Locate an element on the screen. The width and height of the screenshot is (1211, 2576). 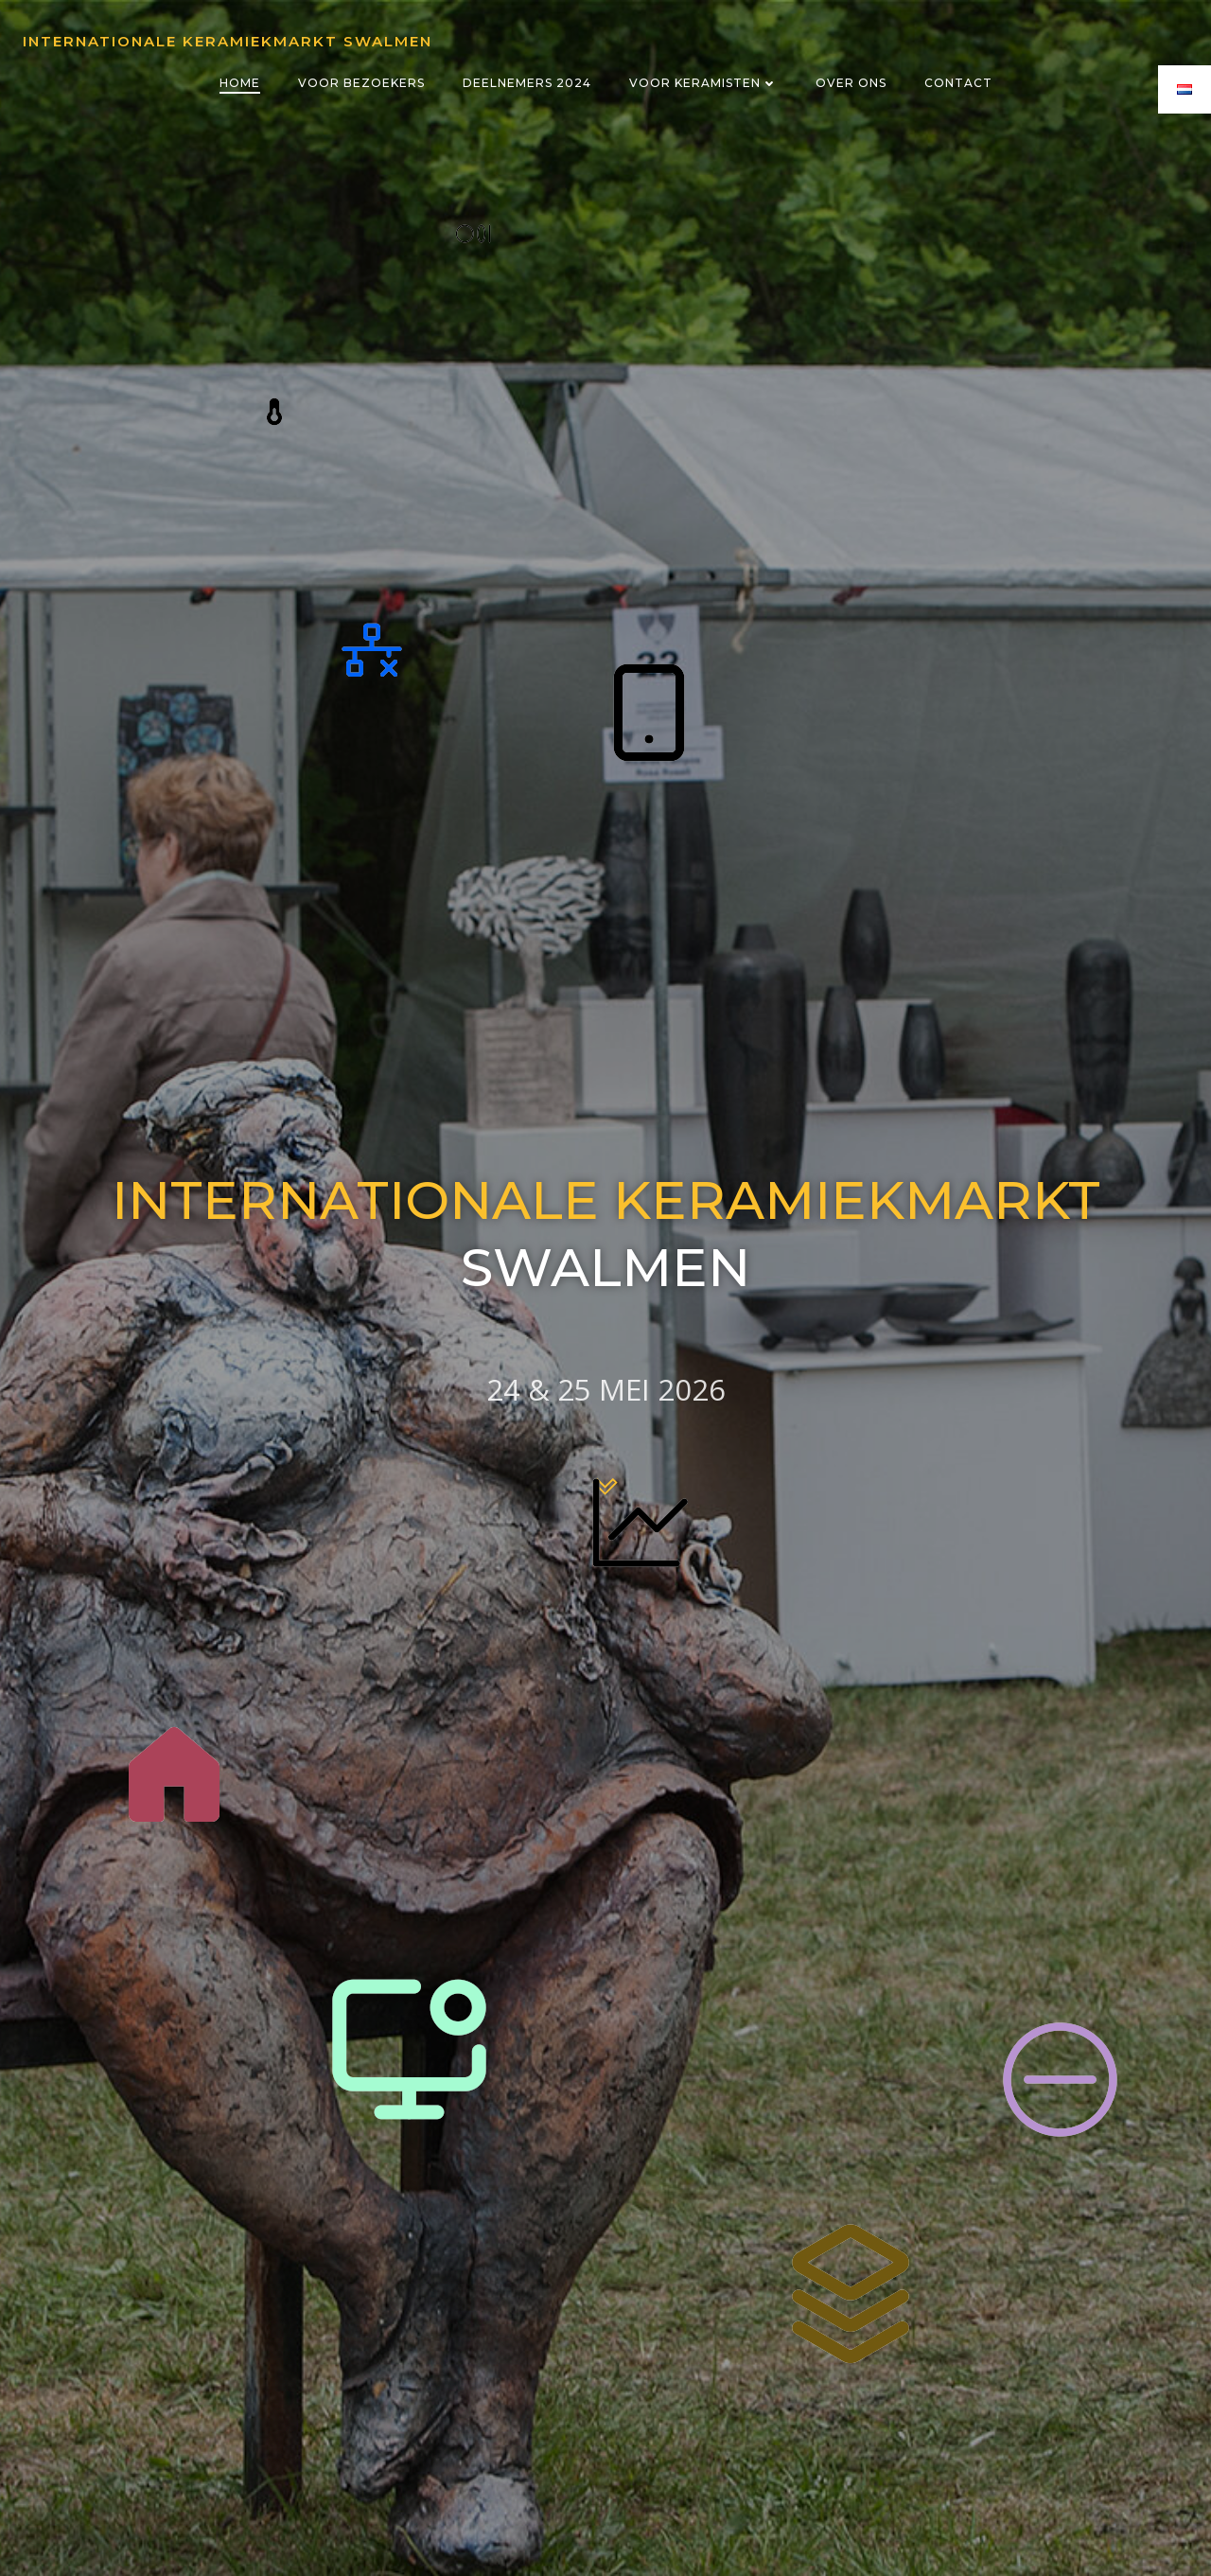
network connection error or failure is located at coordinates (372, 651).